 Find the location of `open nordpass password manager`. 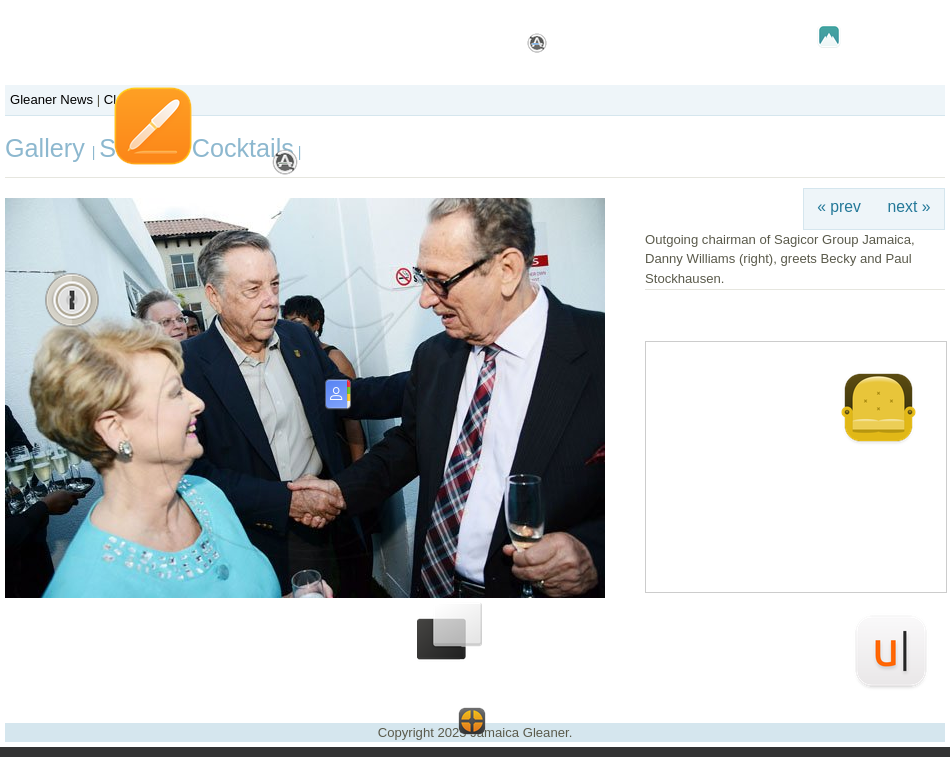

open nordpass password manager is located at coordinates (829, 36).